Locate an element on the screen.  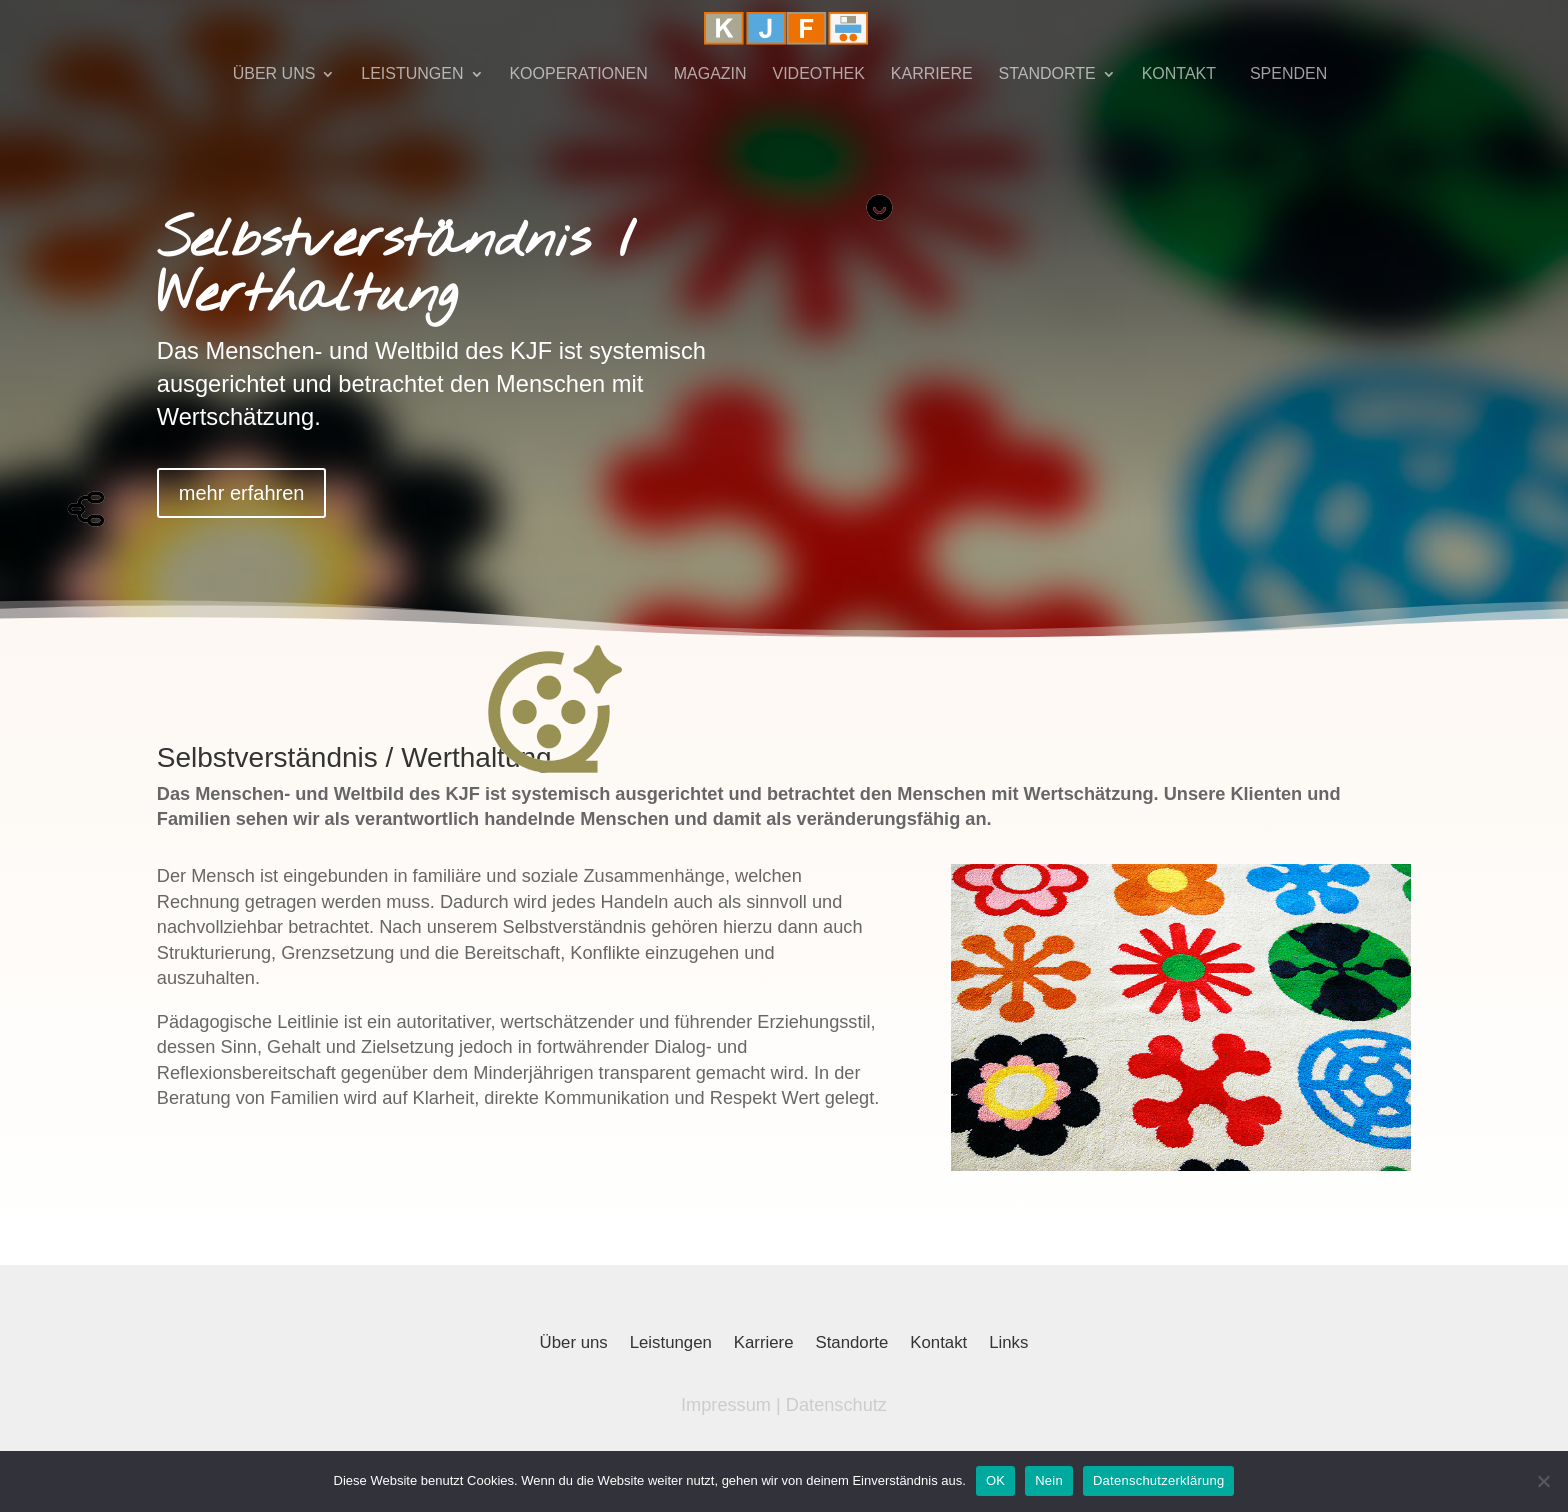
access AI-powered video editing tools is located at coordinates (549, 712).